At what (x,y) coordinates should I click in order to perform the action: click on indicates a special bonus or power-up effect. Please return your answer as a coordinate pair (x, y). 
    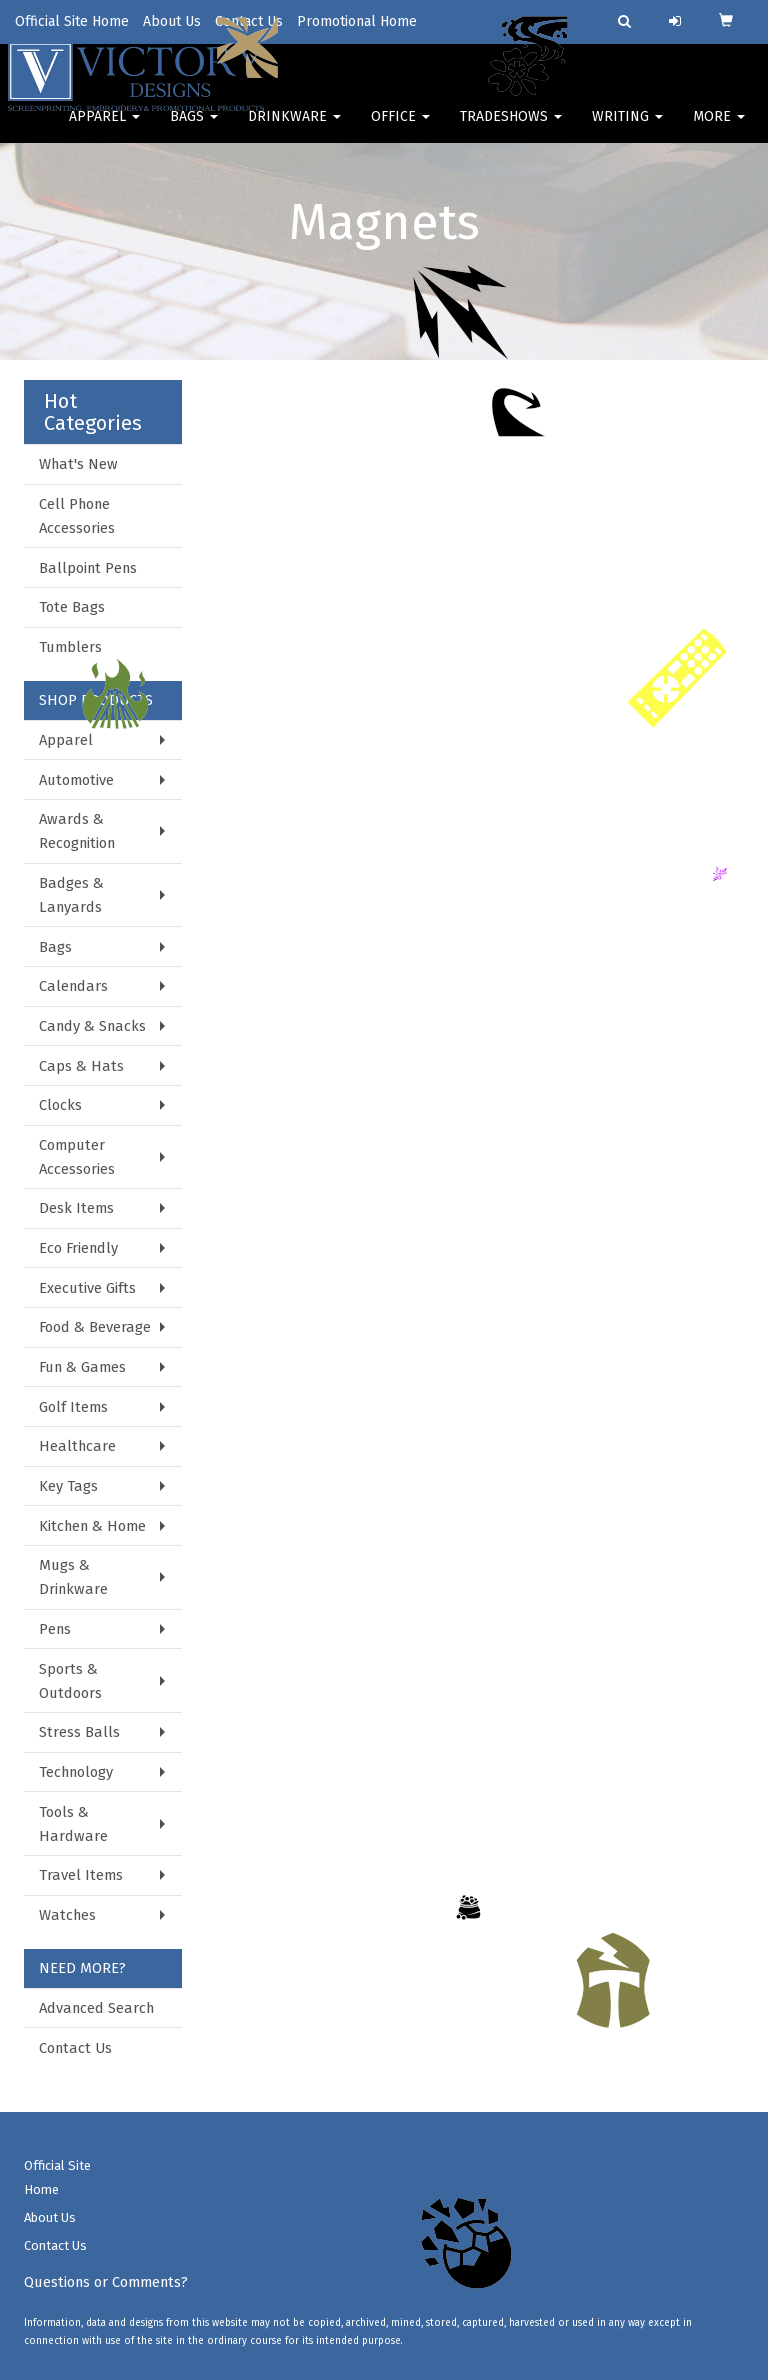
    Looking at the image, I should click on (247, 47).